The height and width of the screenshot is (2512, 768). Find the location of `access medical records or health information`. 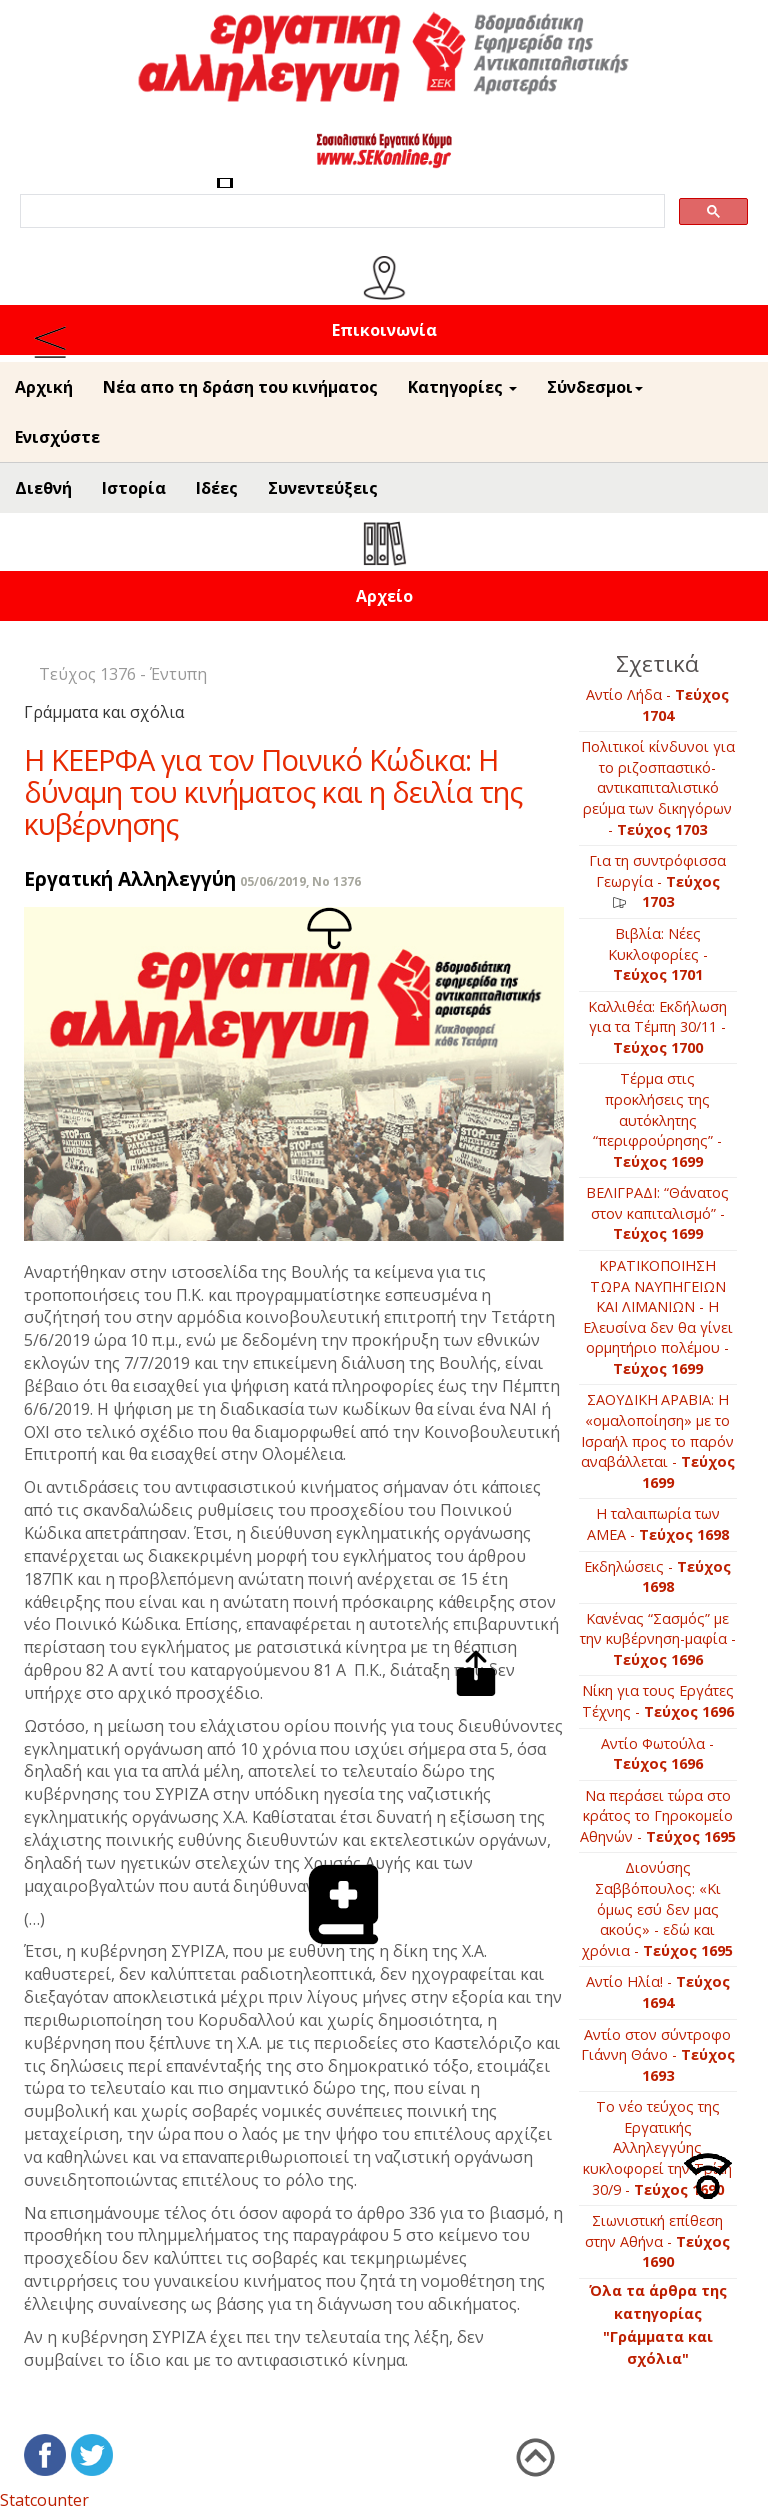

access medical records or health information is located at coordinates (343, 1904).